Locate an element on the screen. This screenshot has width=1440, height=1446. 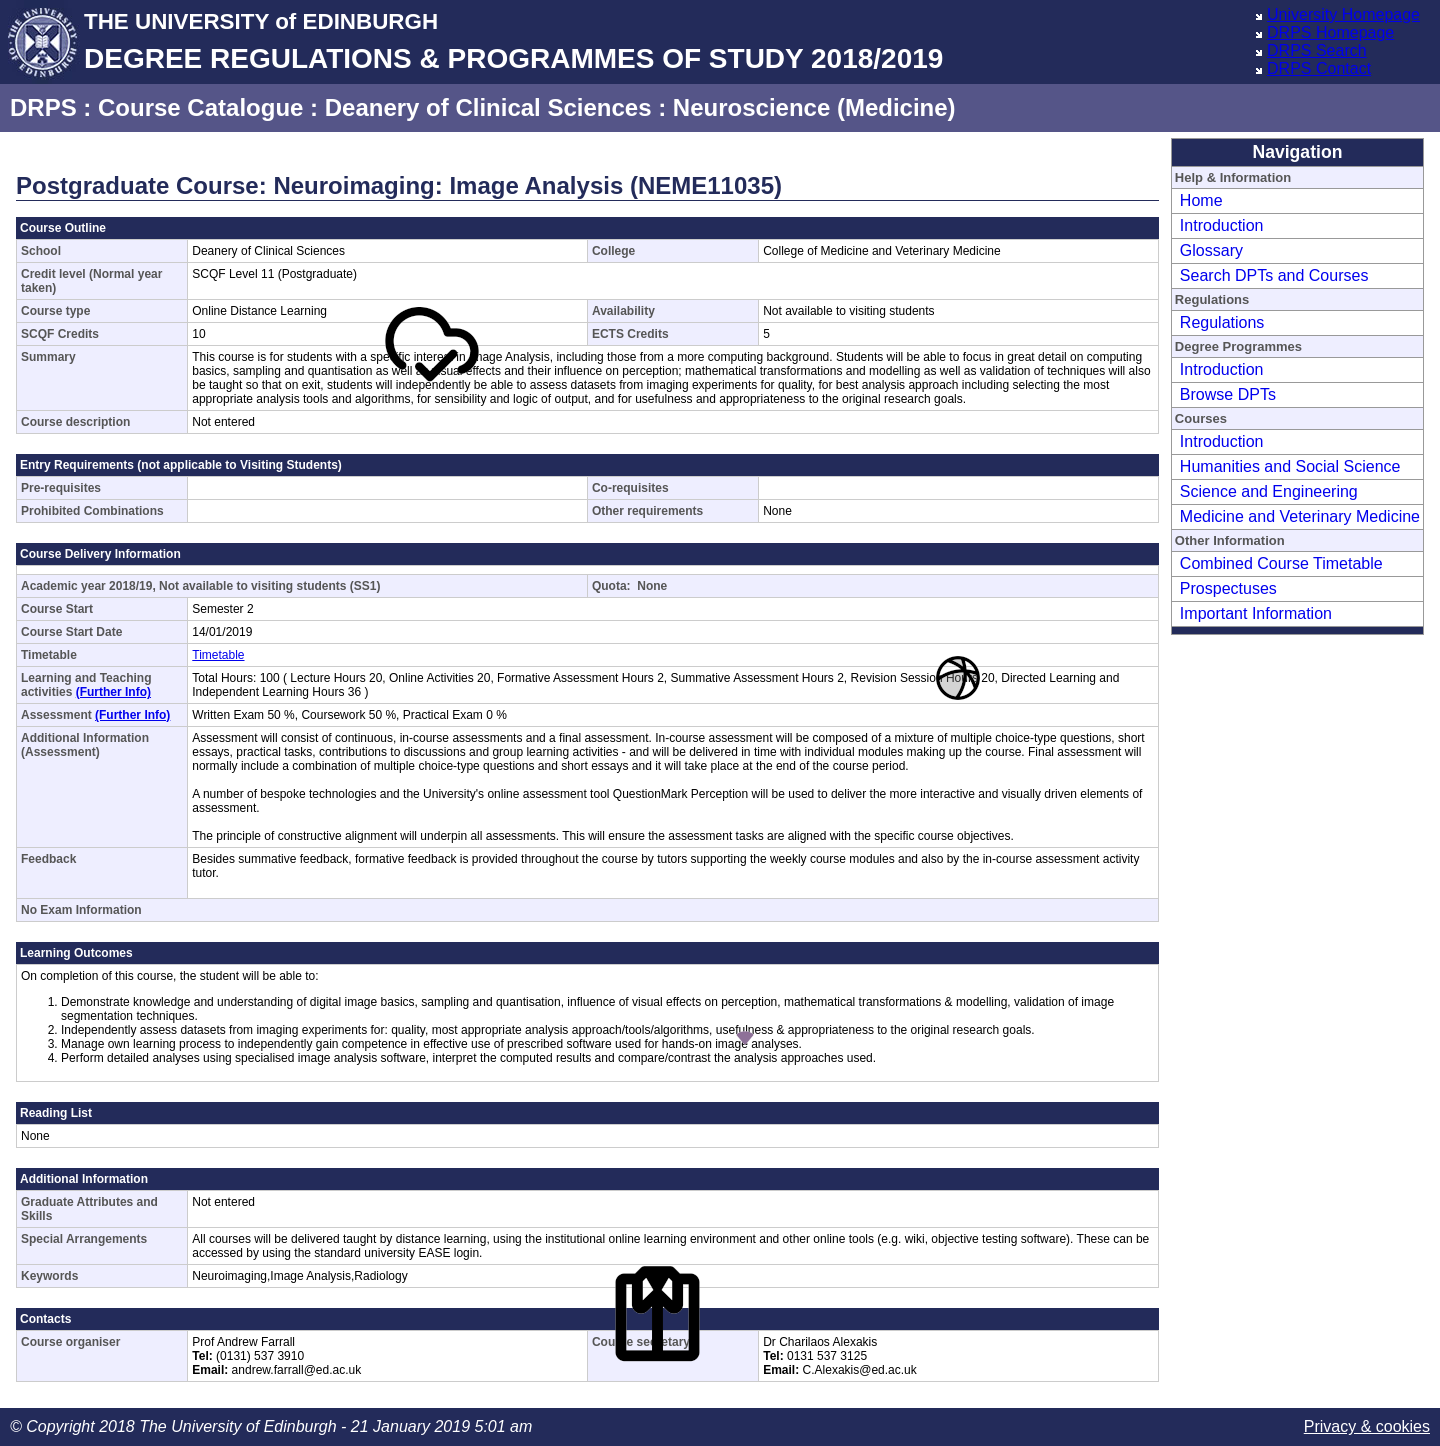
access games or entertainment section is located at coordinates (958, 678).